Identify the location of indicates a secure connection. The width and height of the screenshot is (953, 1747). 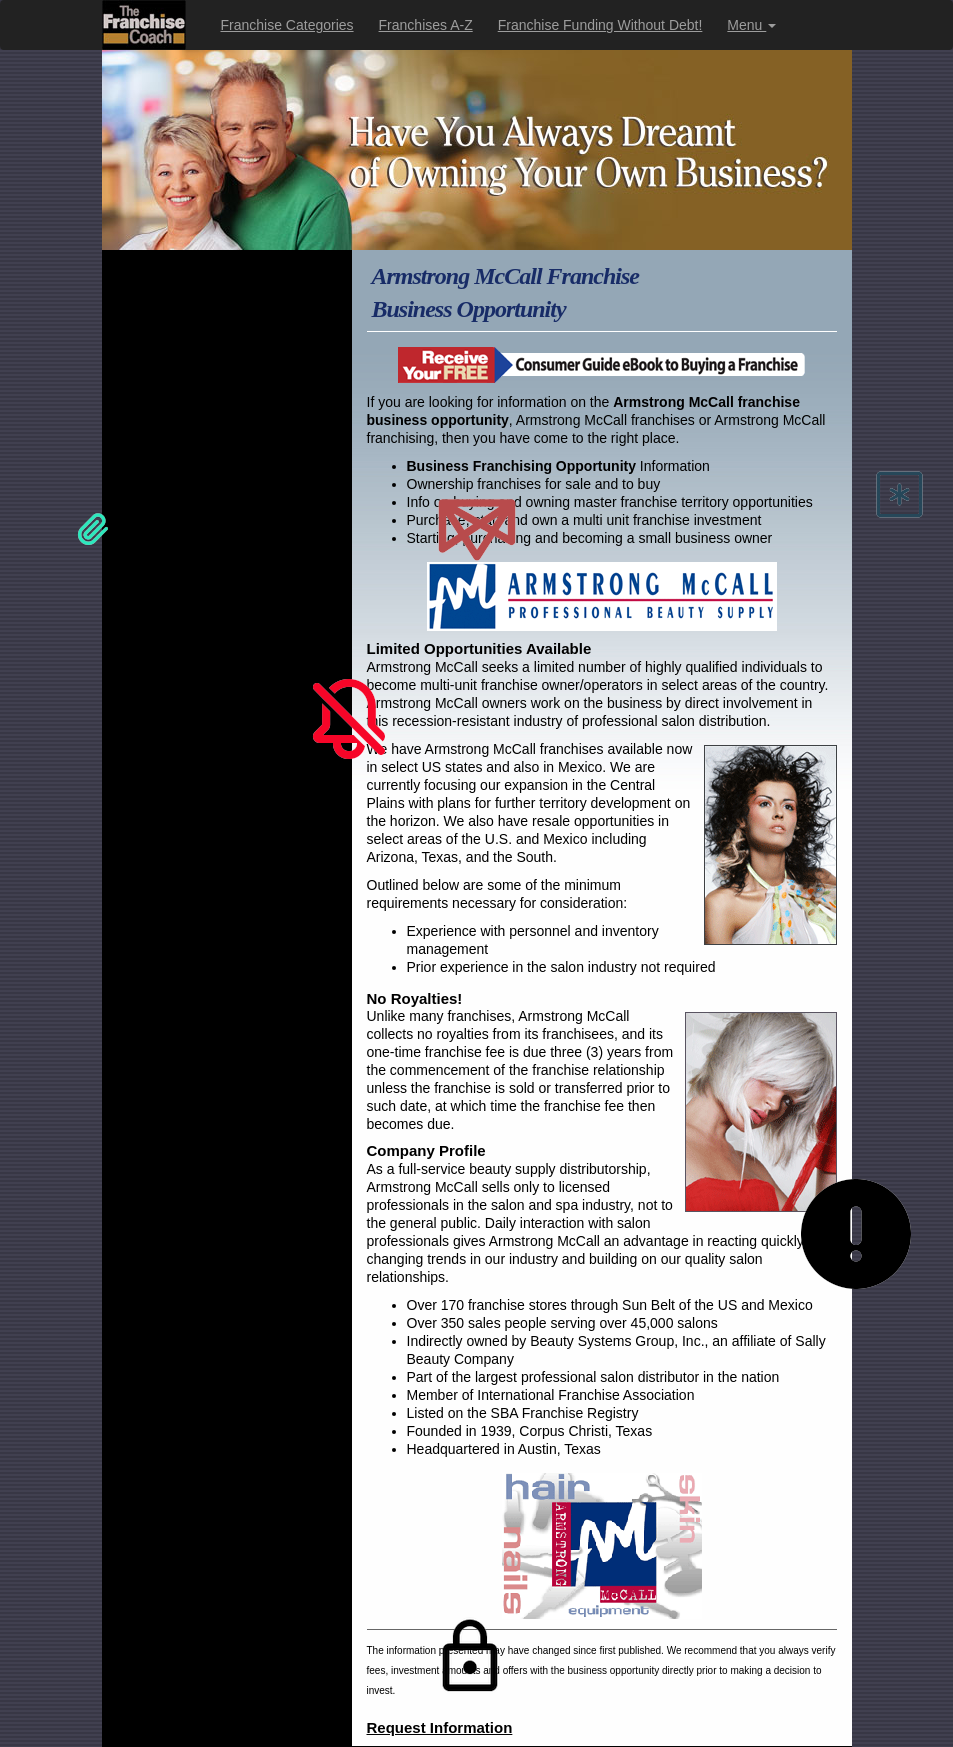
(470, 1657).